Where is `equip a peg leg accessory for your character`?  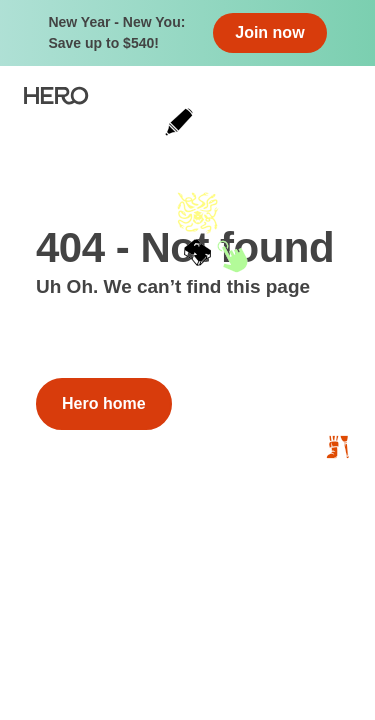
equip a peg leg accessory for your character is located at coordinates (338, 447).